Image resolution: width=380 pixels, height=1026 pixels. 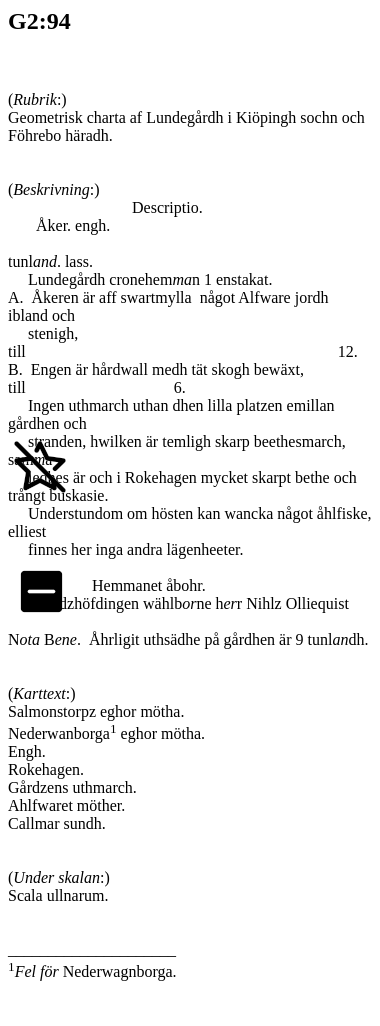 I want to click on decrease quantity or value, so click(x=41, y=591).